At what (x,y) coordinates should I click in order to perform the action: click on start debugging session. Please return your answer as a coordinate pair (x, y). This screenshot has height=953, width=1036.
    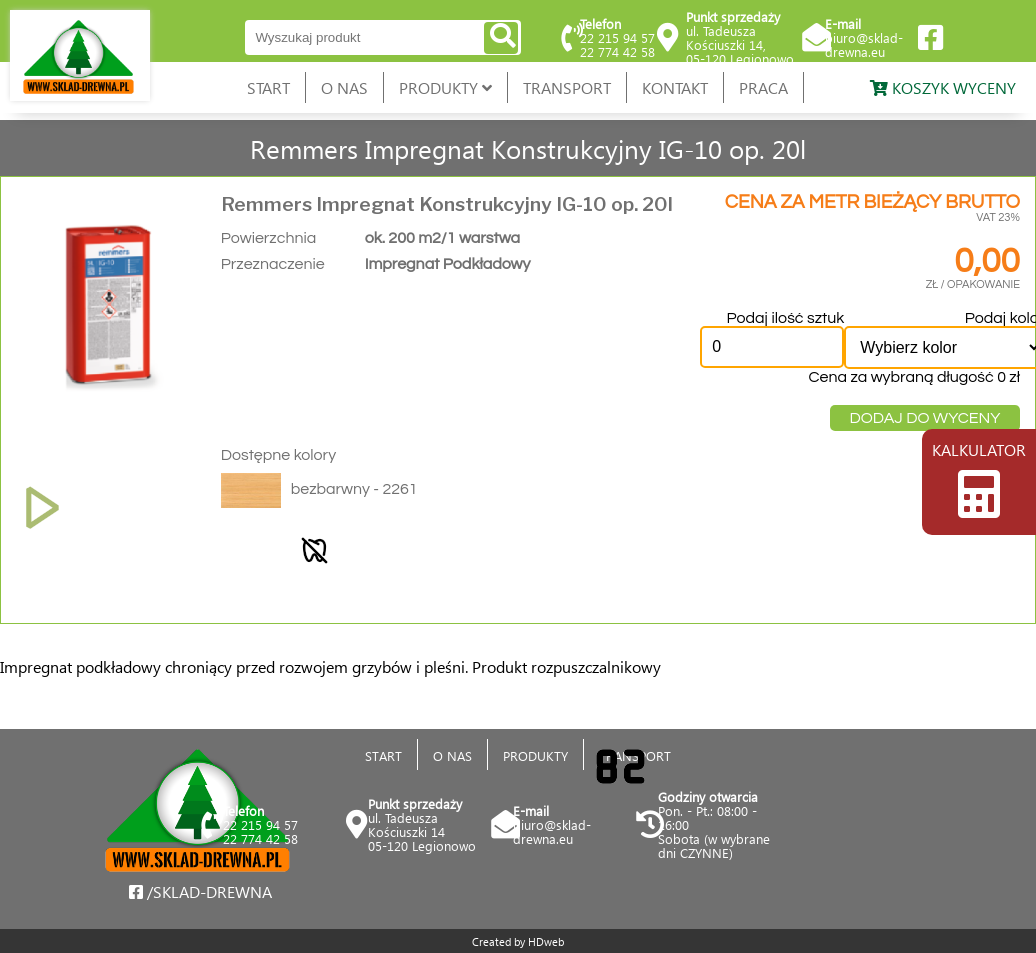
    Looking at the image, I should click on (39, 506).